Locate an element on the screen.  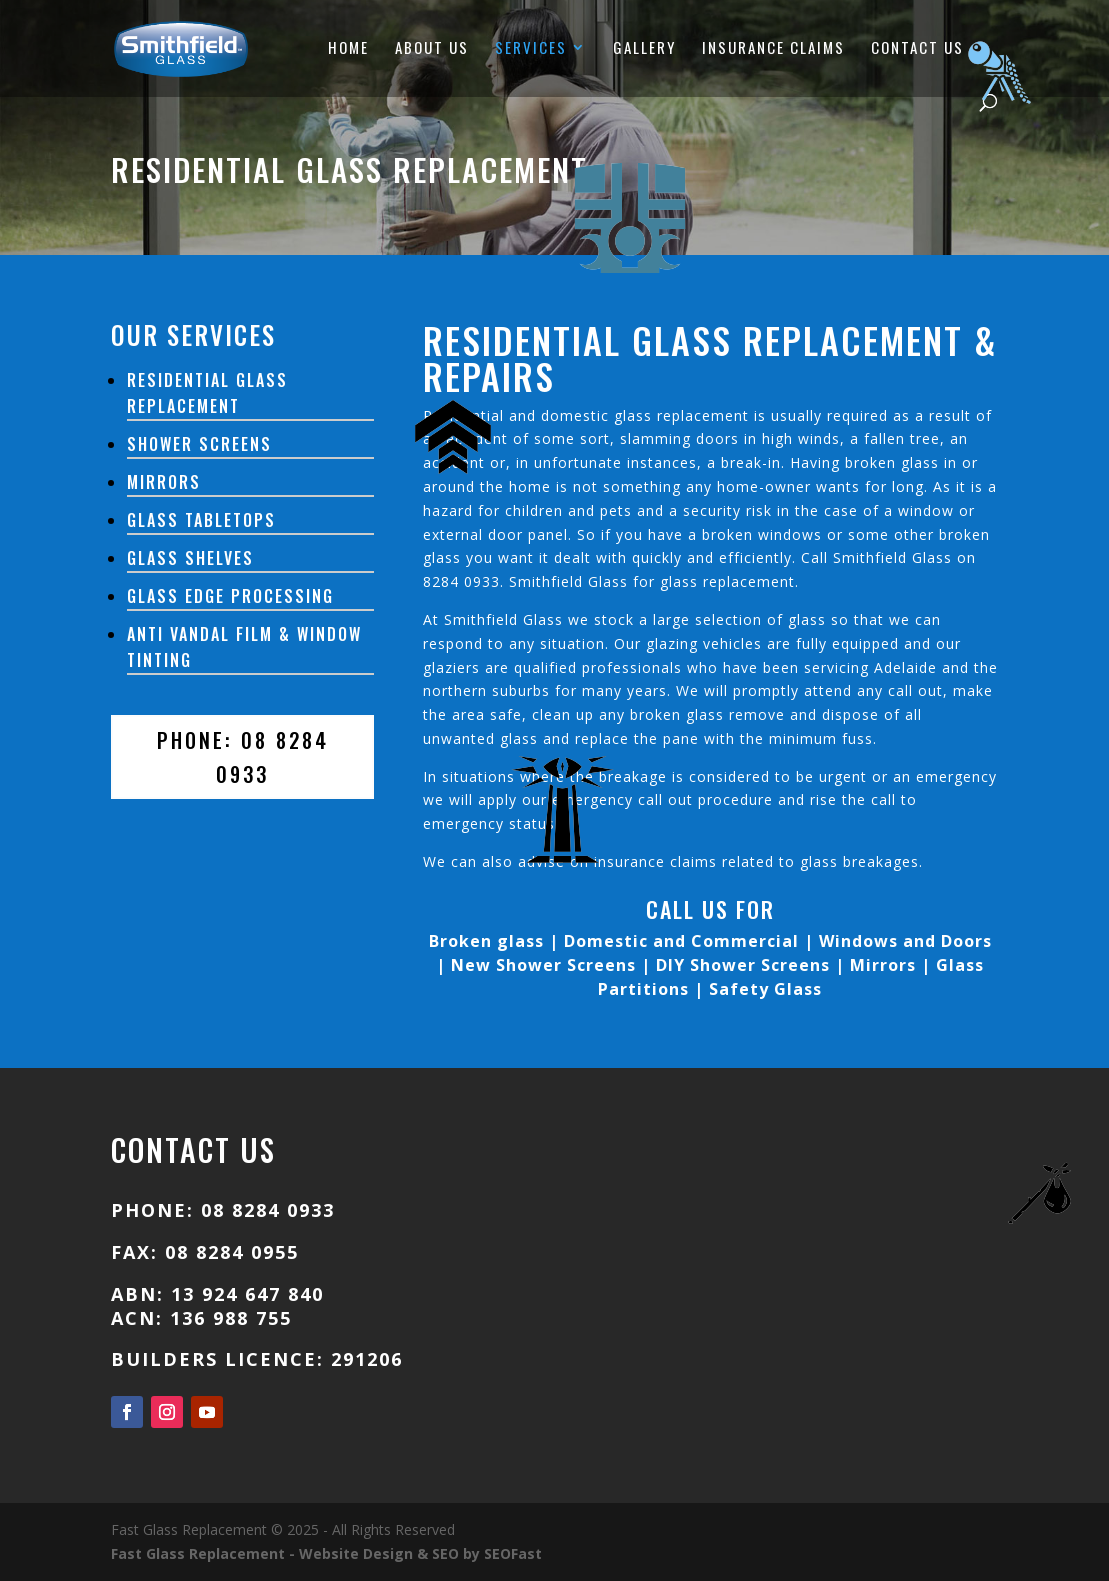
indicates an enemy stronghold or boss location is located at coordinates (562, 809).